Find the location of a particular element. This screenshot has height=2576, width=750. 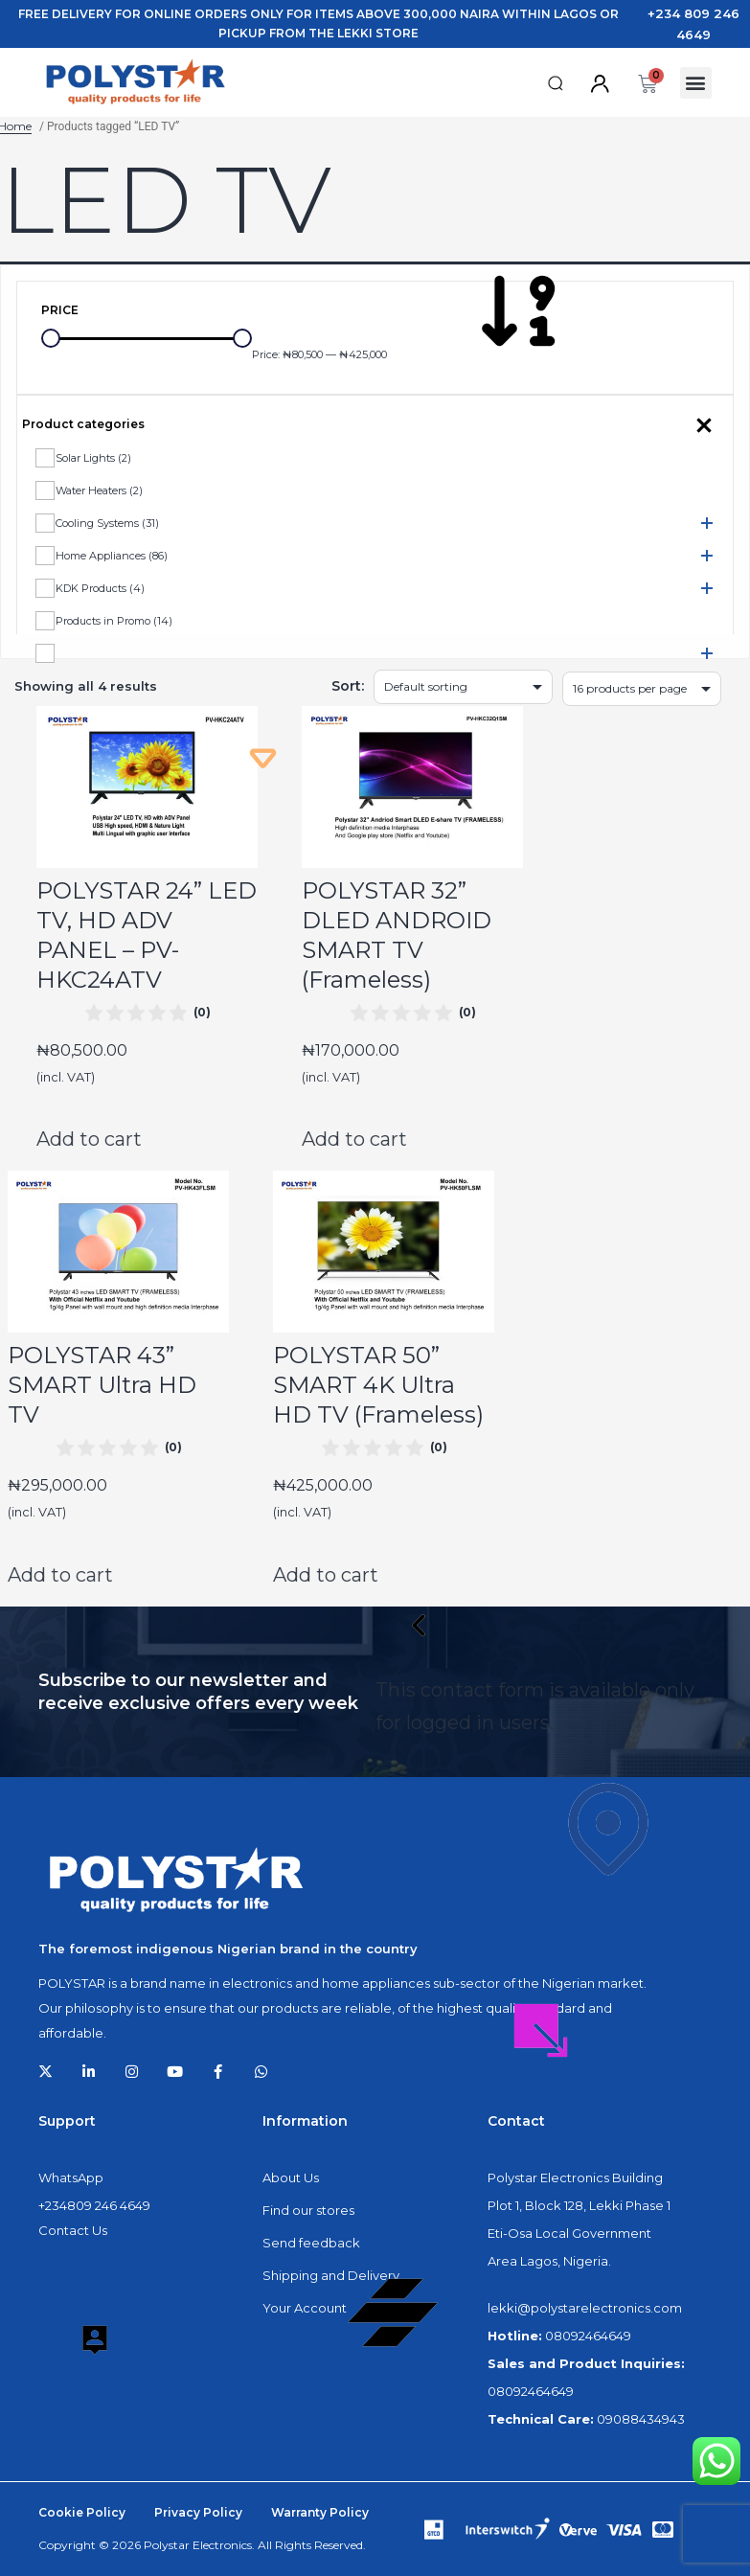

sort items in descending numerical order (9 to 1) is located at coordinates (519, 310).